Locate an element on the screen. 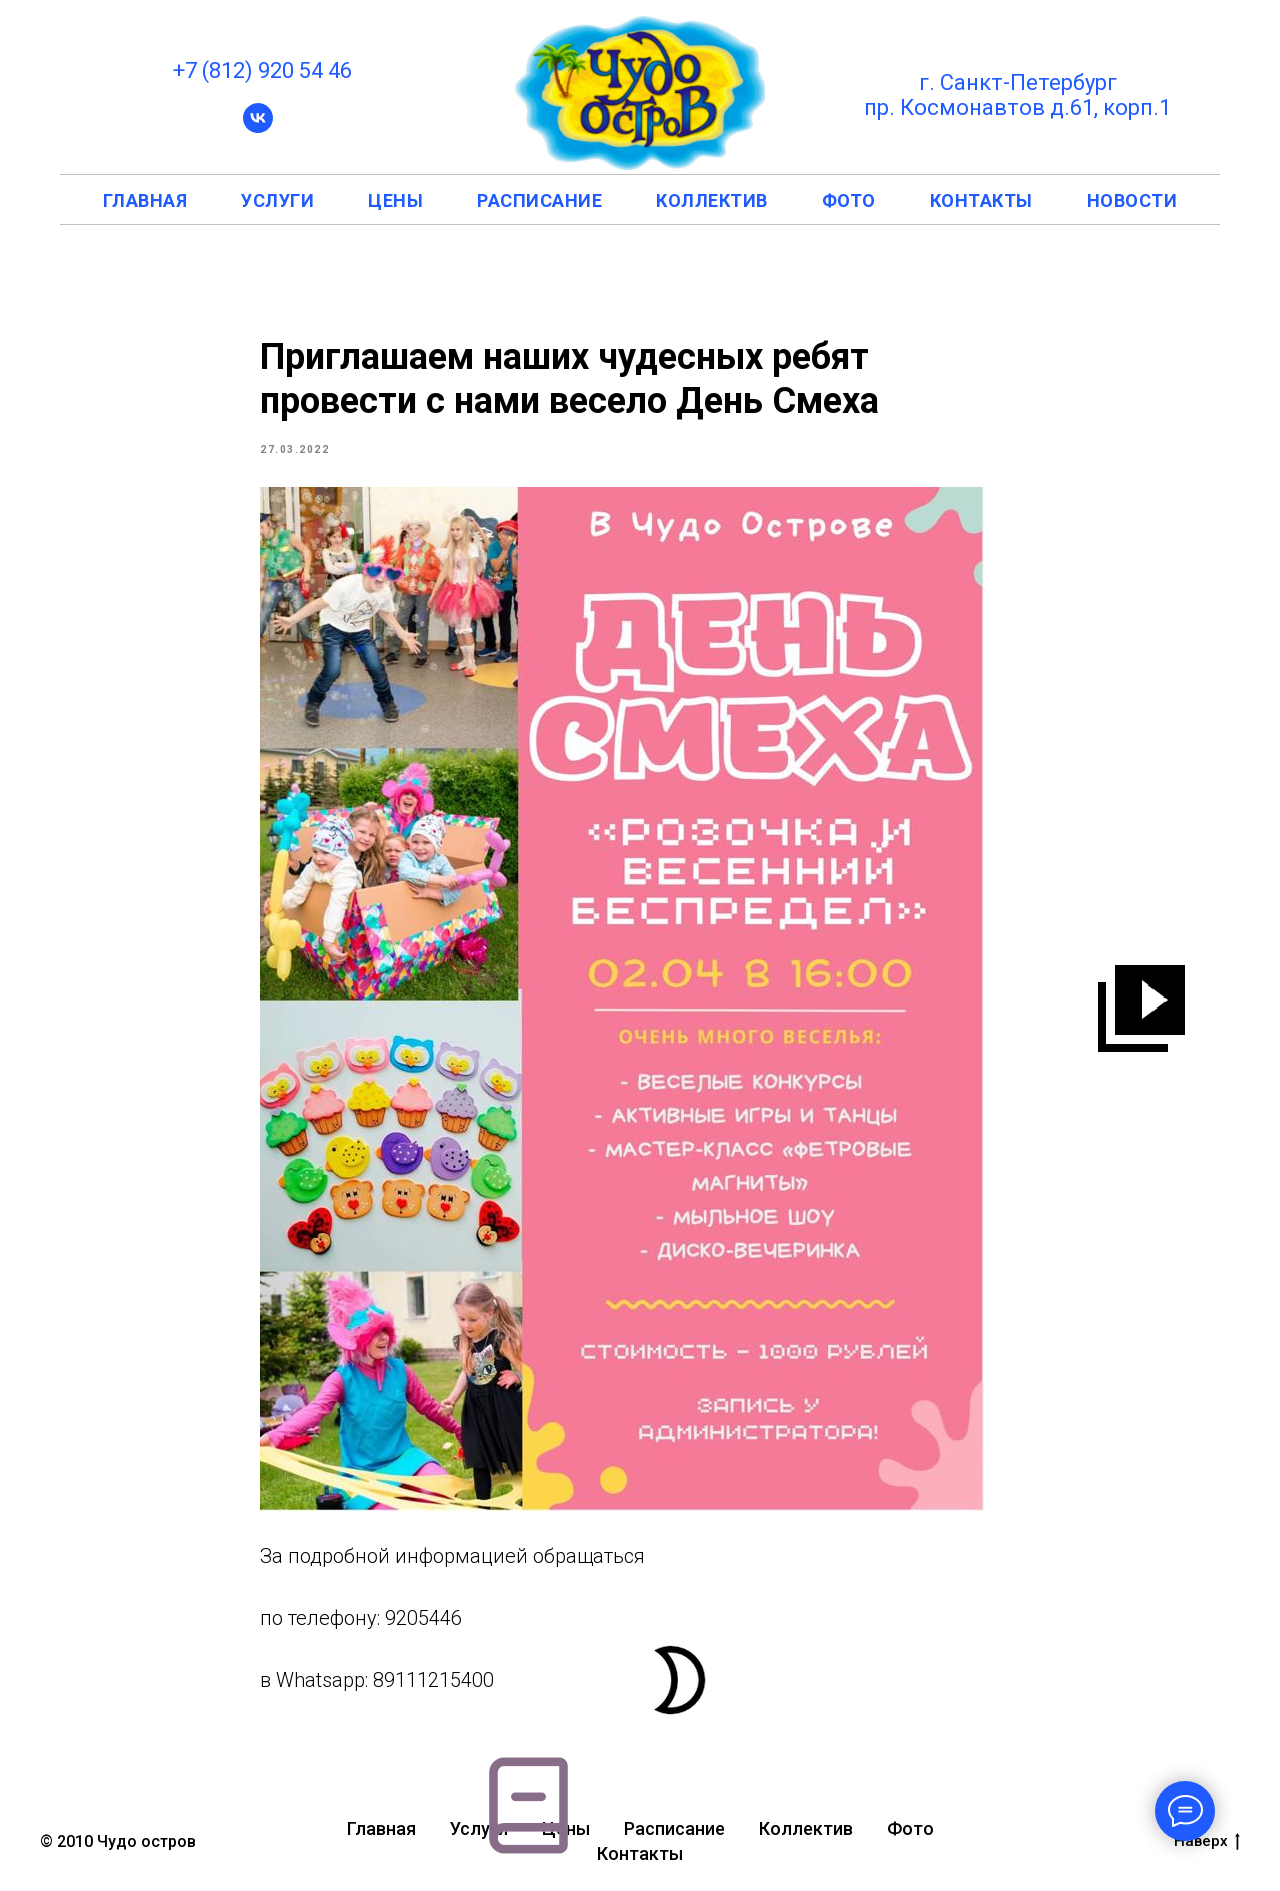  remove a book from your library is located at coordinates (528, 1805).